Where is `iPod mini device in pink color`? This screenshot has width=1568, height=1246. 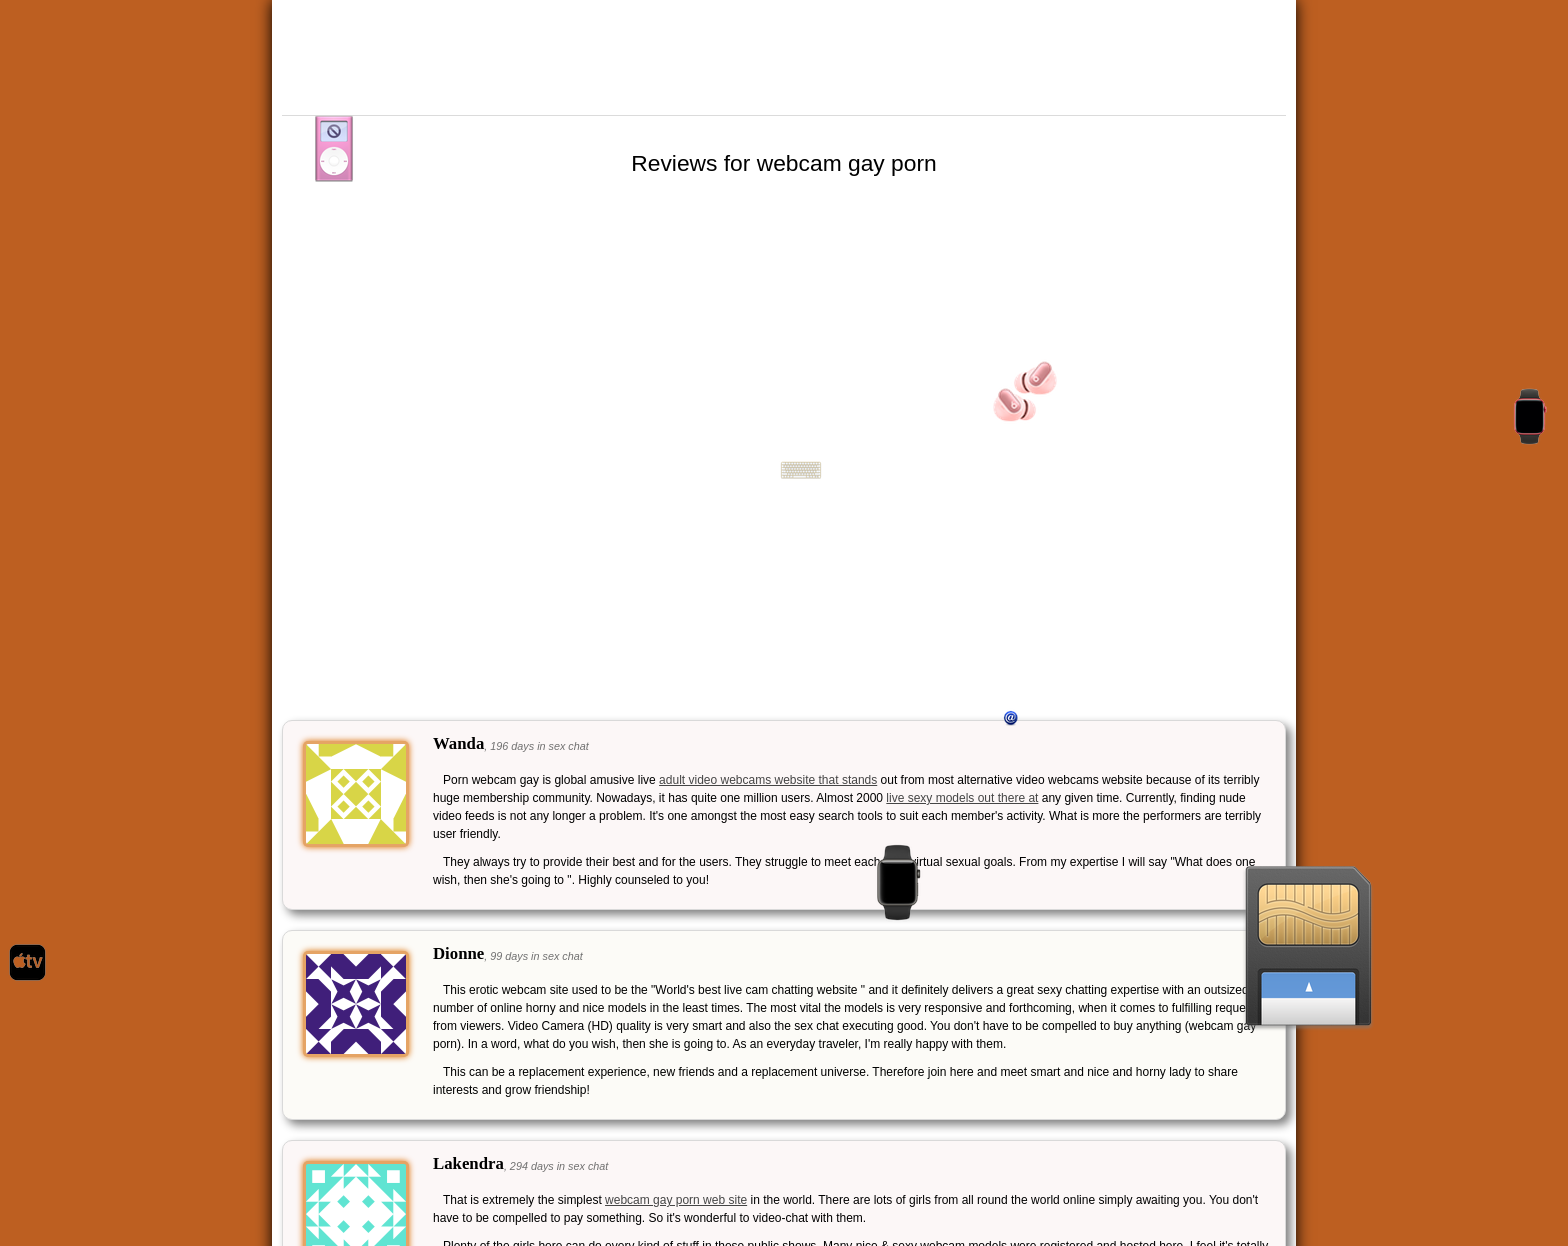
iPod mini device in pink color is located at coordinates (333, 148).